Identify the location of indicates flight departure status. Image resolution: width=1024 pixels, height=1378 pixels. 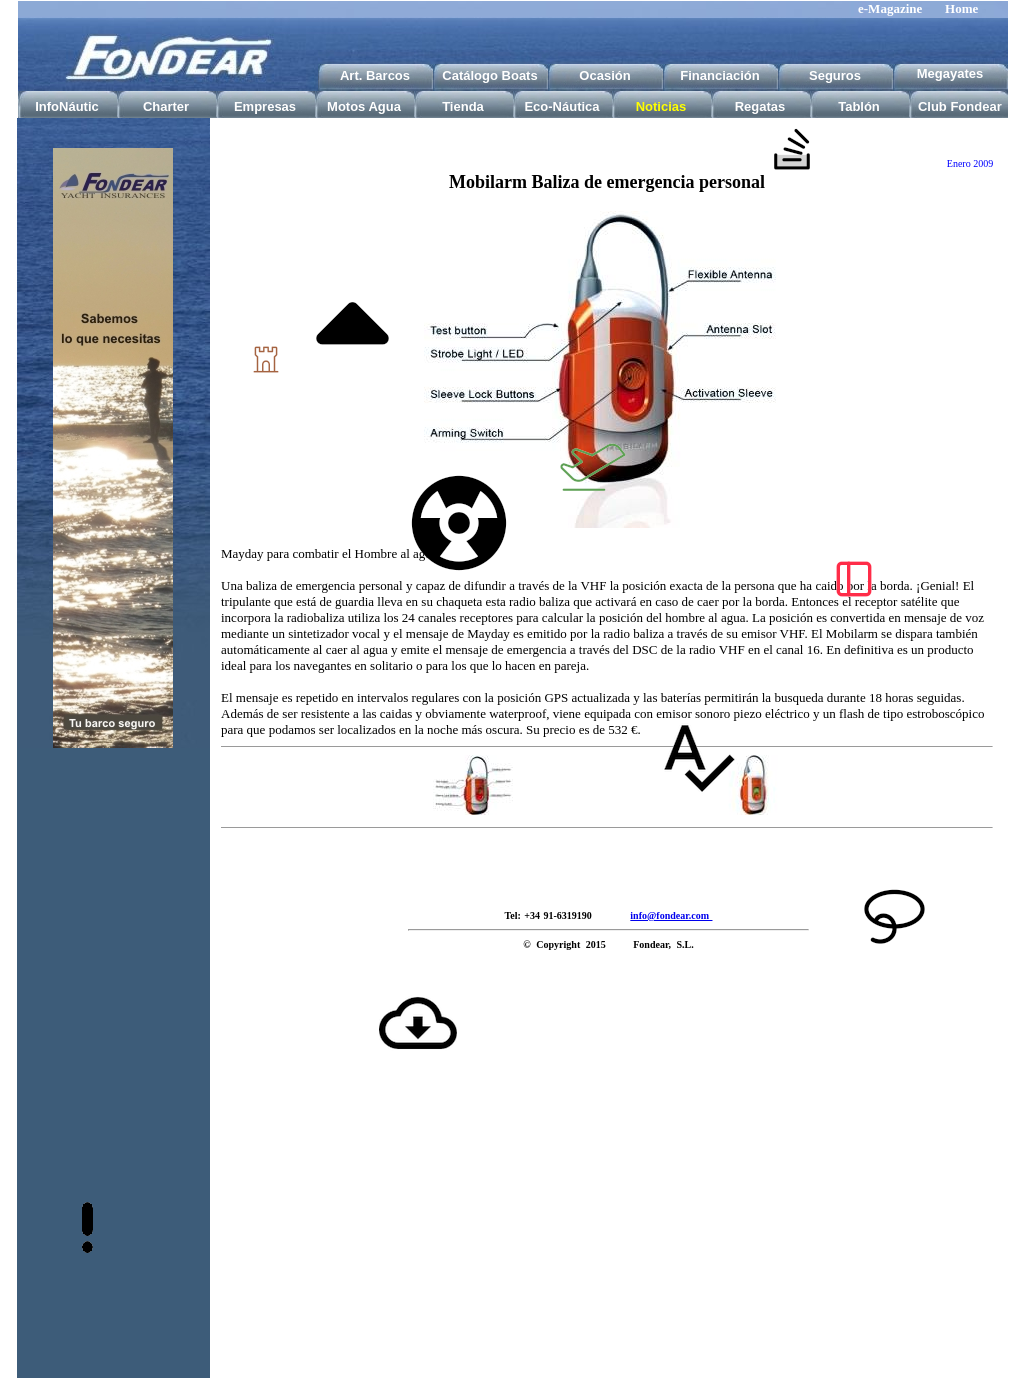
(593, 465).